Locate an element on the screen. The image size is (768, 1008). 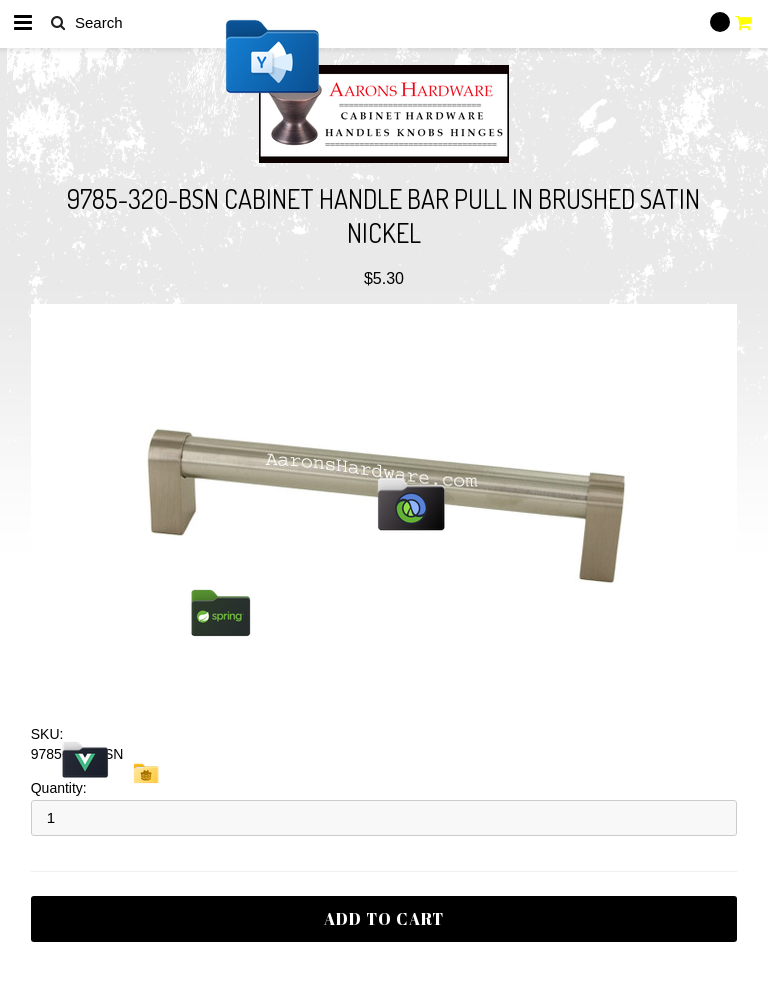
open folder containing vue.js project files is located at coordinates (85, 761).